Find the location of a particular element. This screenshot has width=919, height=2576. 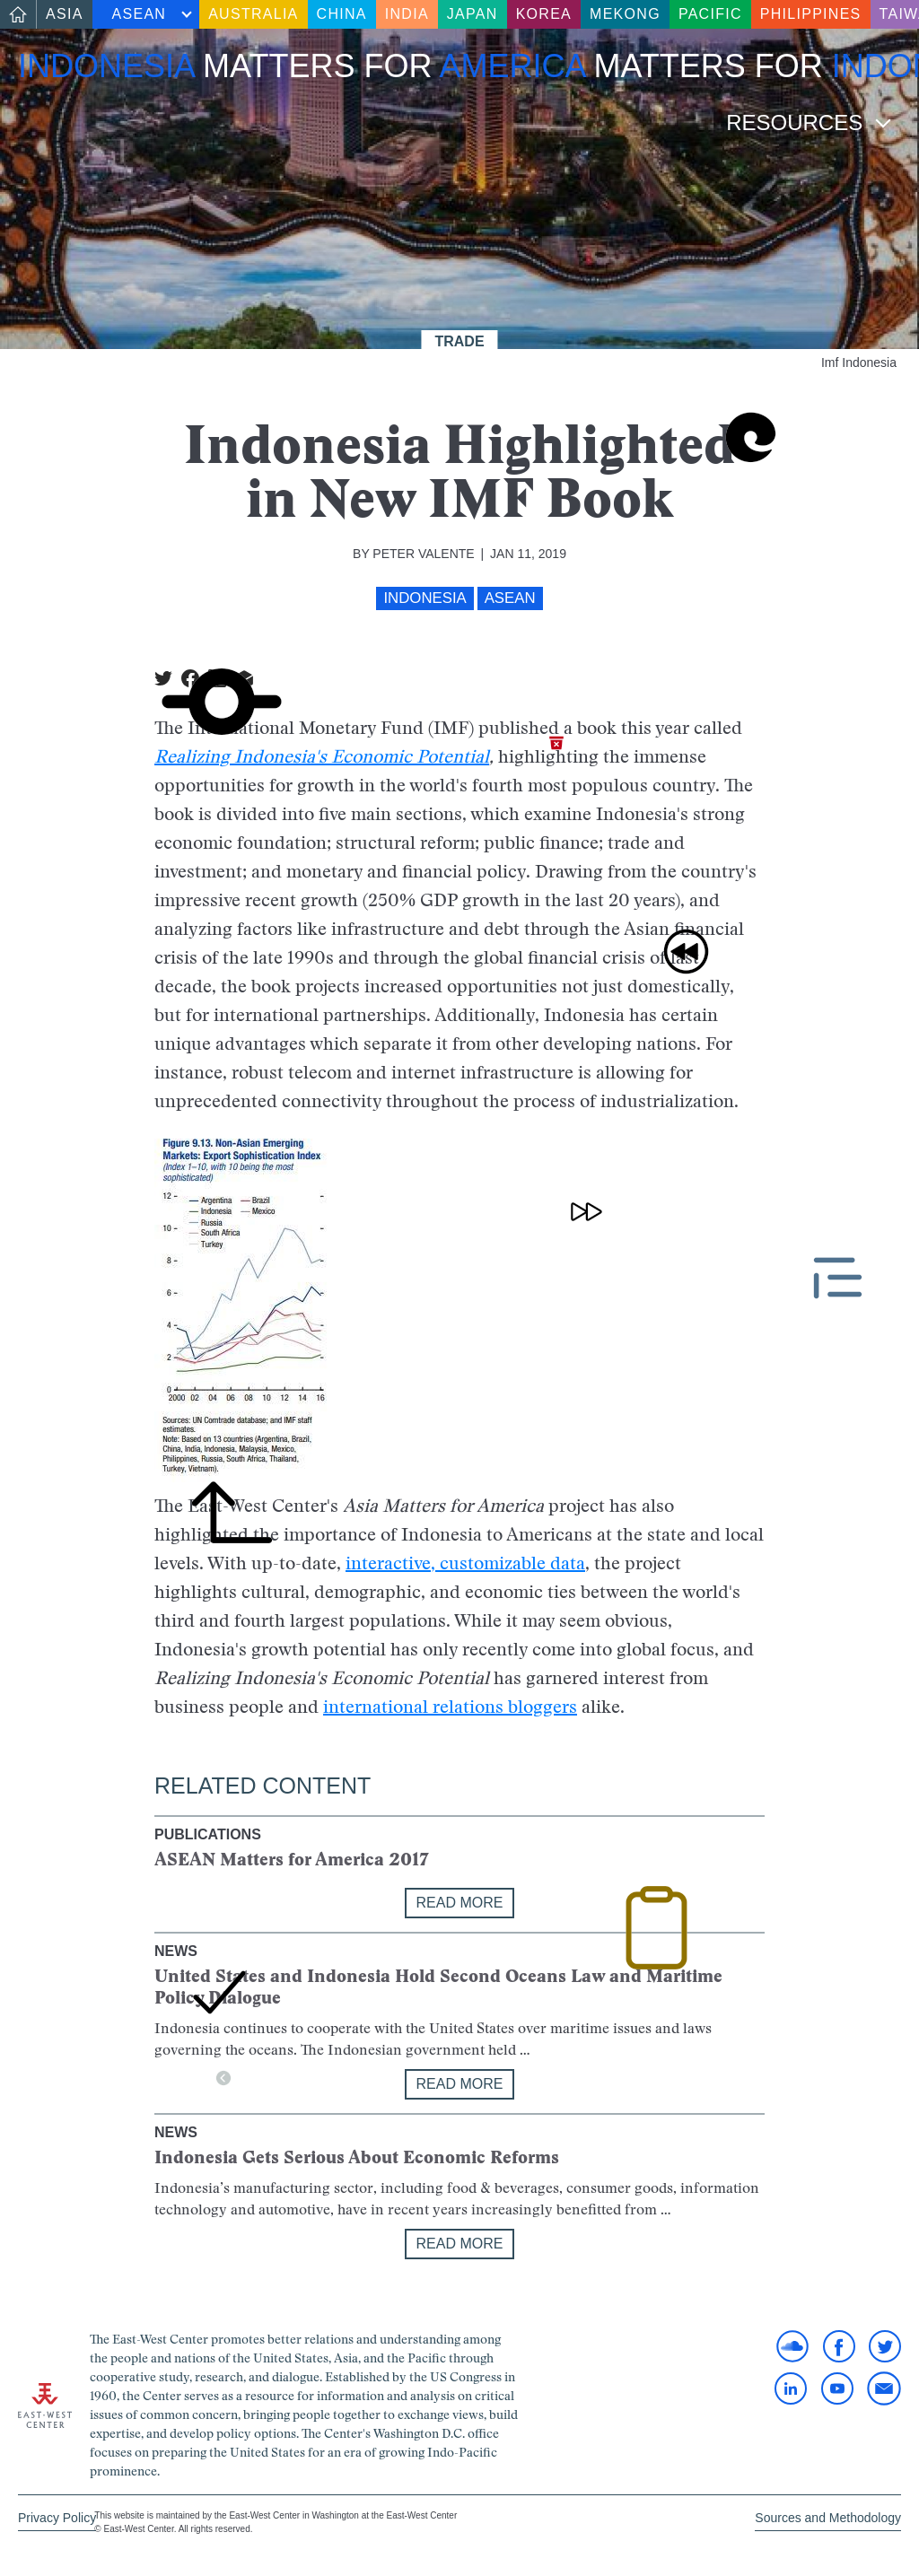

insert a block quote is located at coordinates (837, 1276).